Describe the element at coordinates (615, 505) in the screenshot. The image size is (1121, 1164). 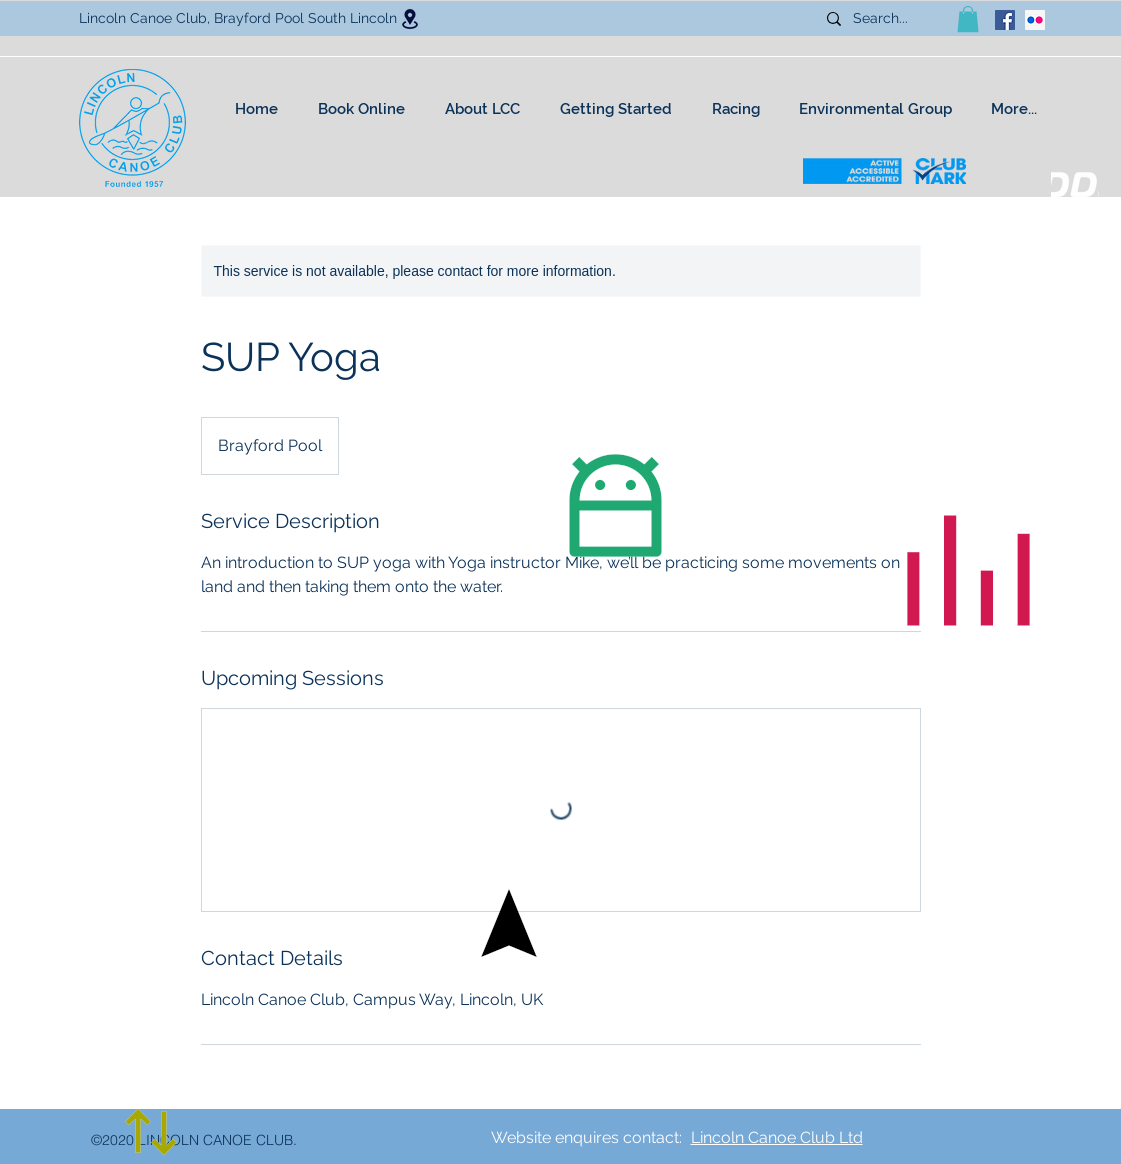
I see `android operating system logo` at that location.